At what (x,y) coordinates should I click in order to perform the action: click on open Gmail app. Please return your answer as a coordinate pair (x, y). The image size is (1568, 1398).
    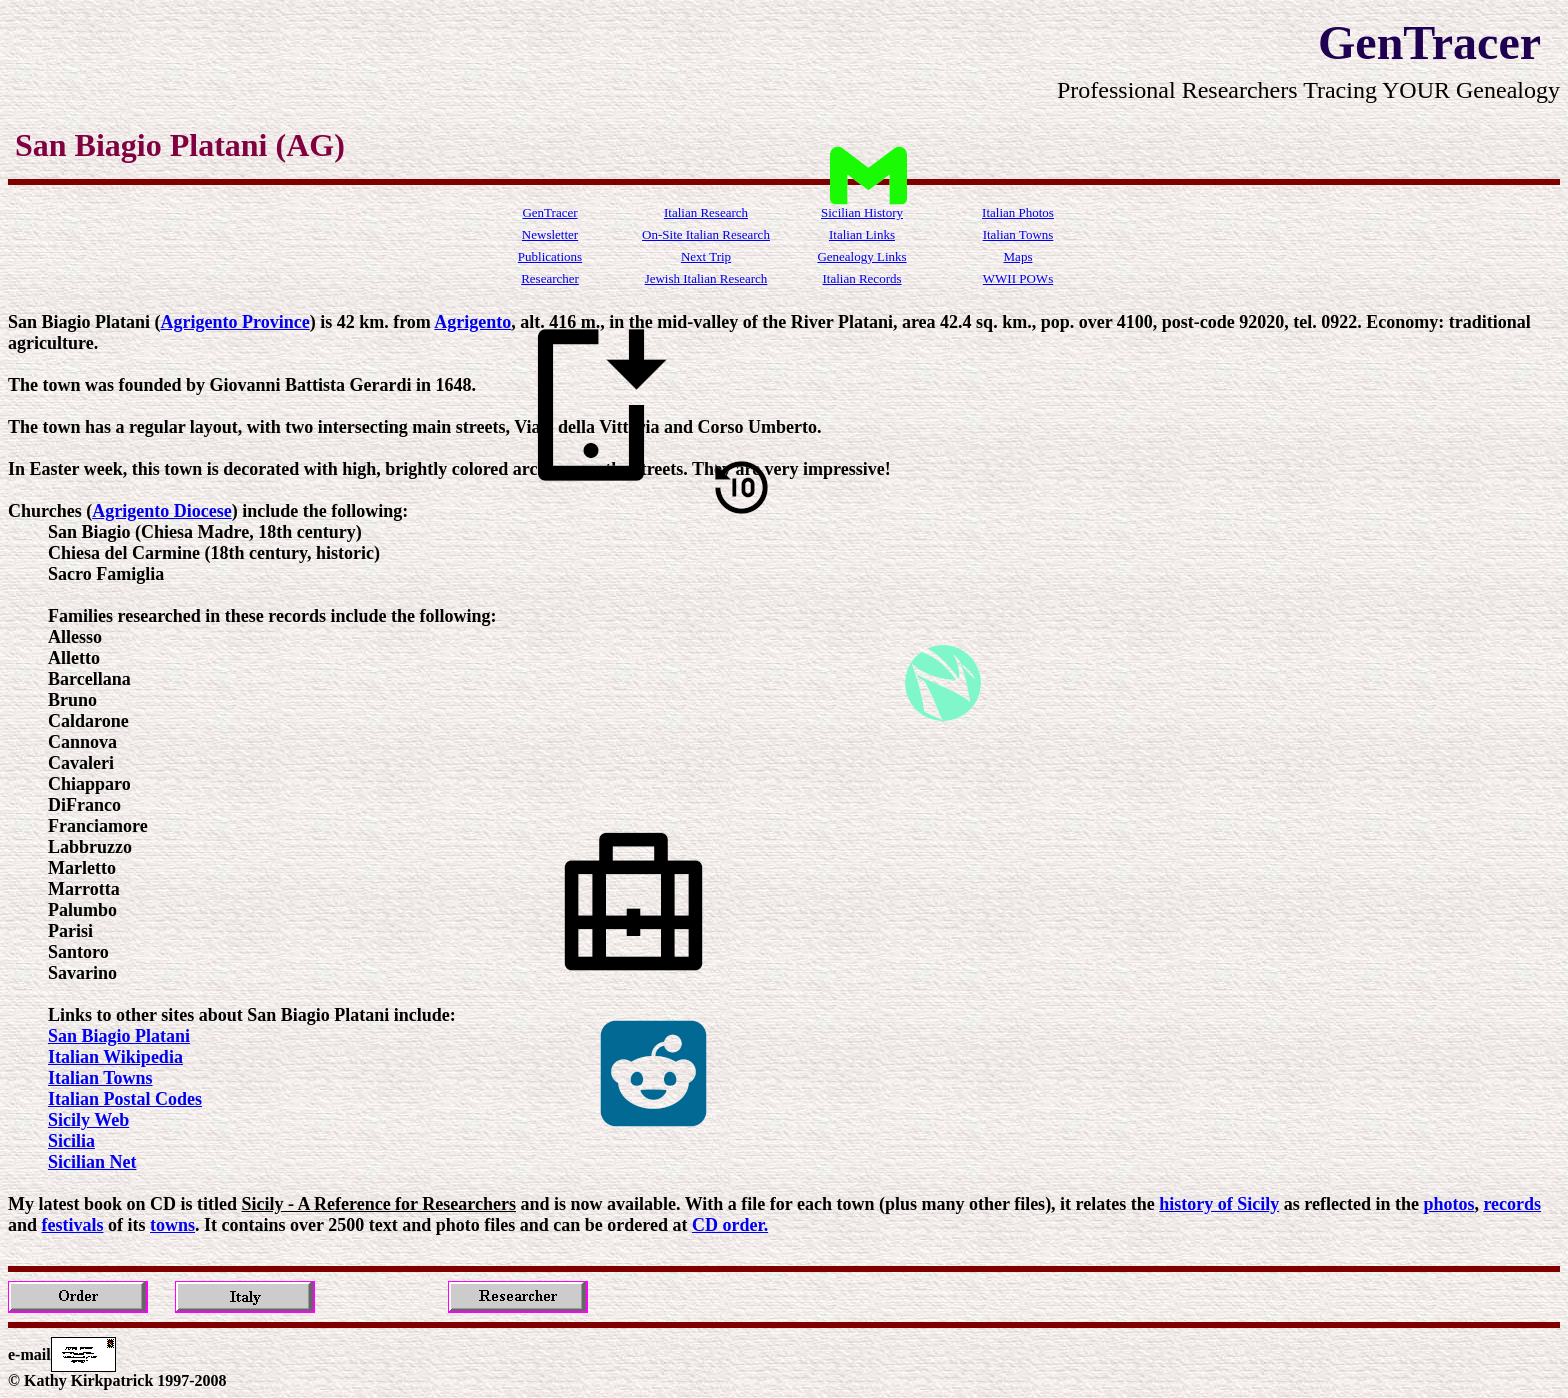
    Looking at the image, I should click on (868, 175).